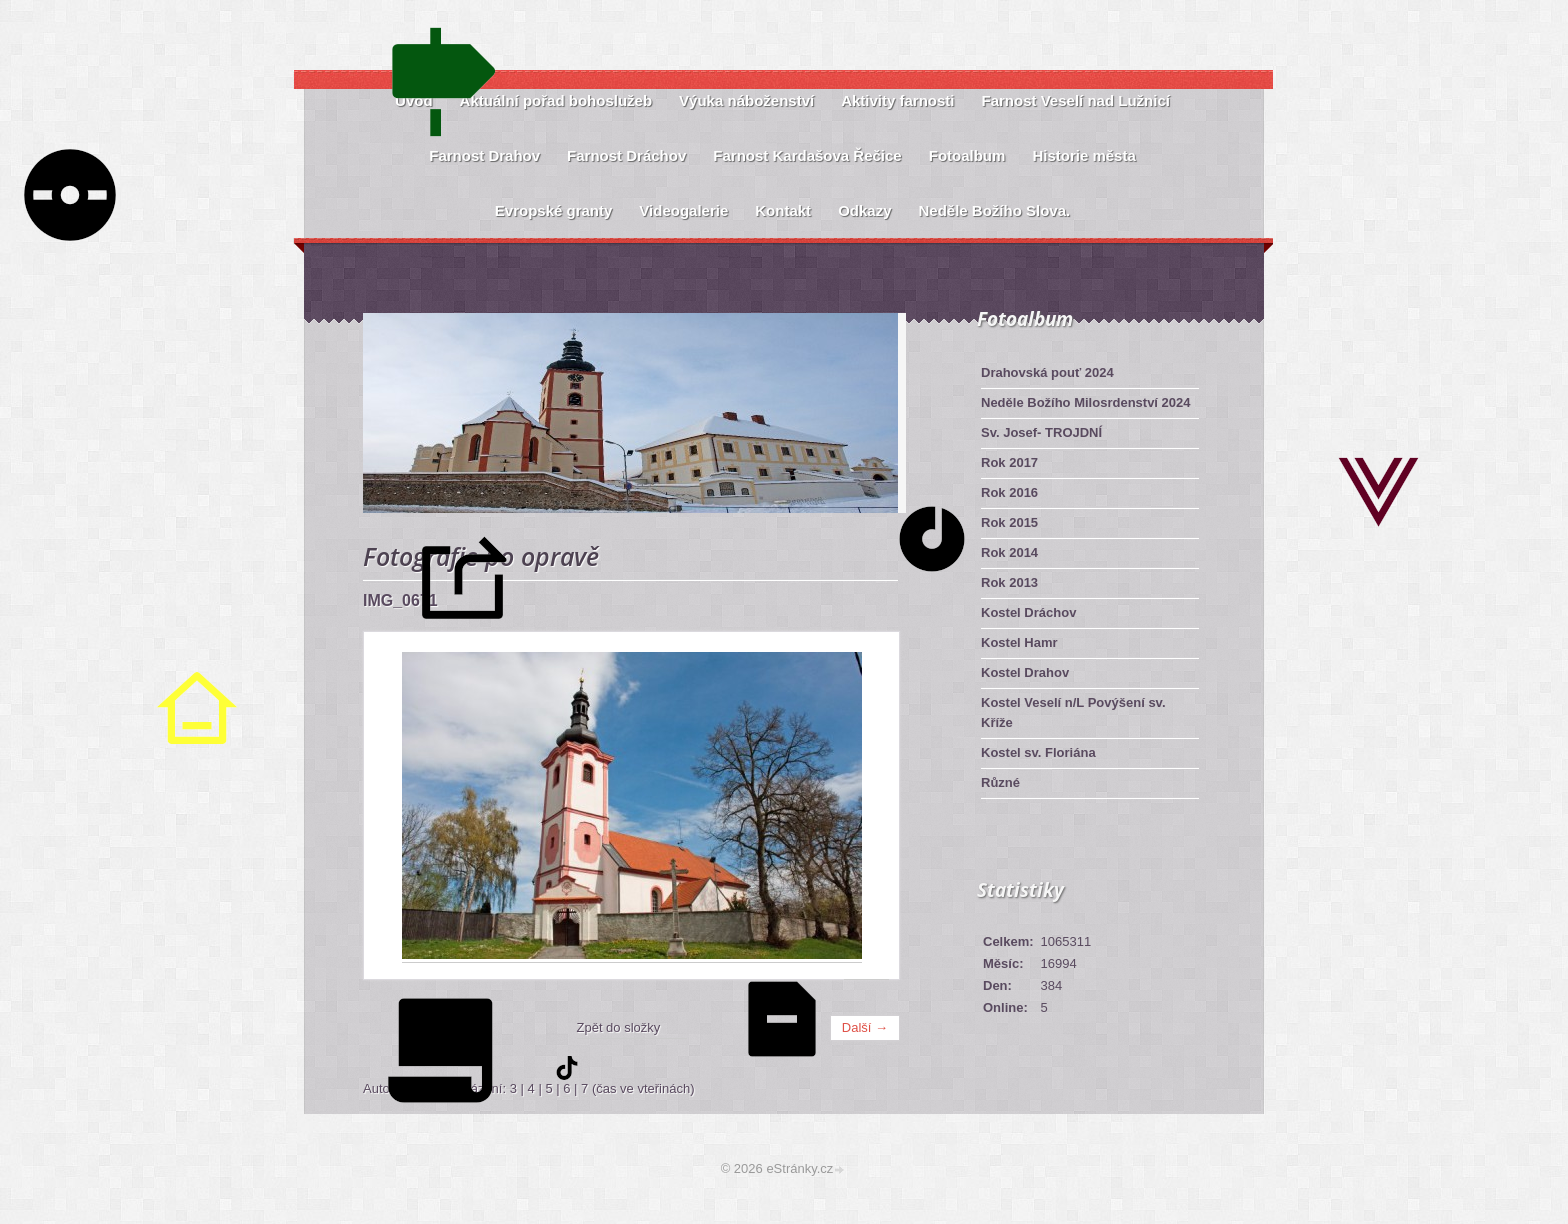 Image resolution: width=1568 pixels, height=1224 pixels. I want to click on view document or paper file, so click(445, 1050).